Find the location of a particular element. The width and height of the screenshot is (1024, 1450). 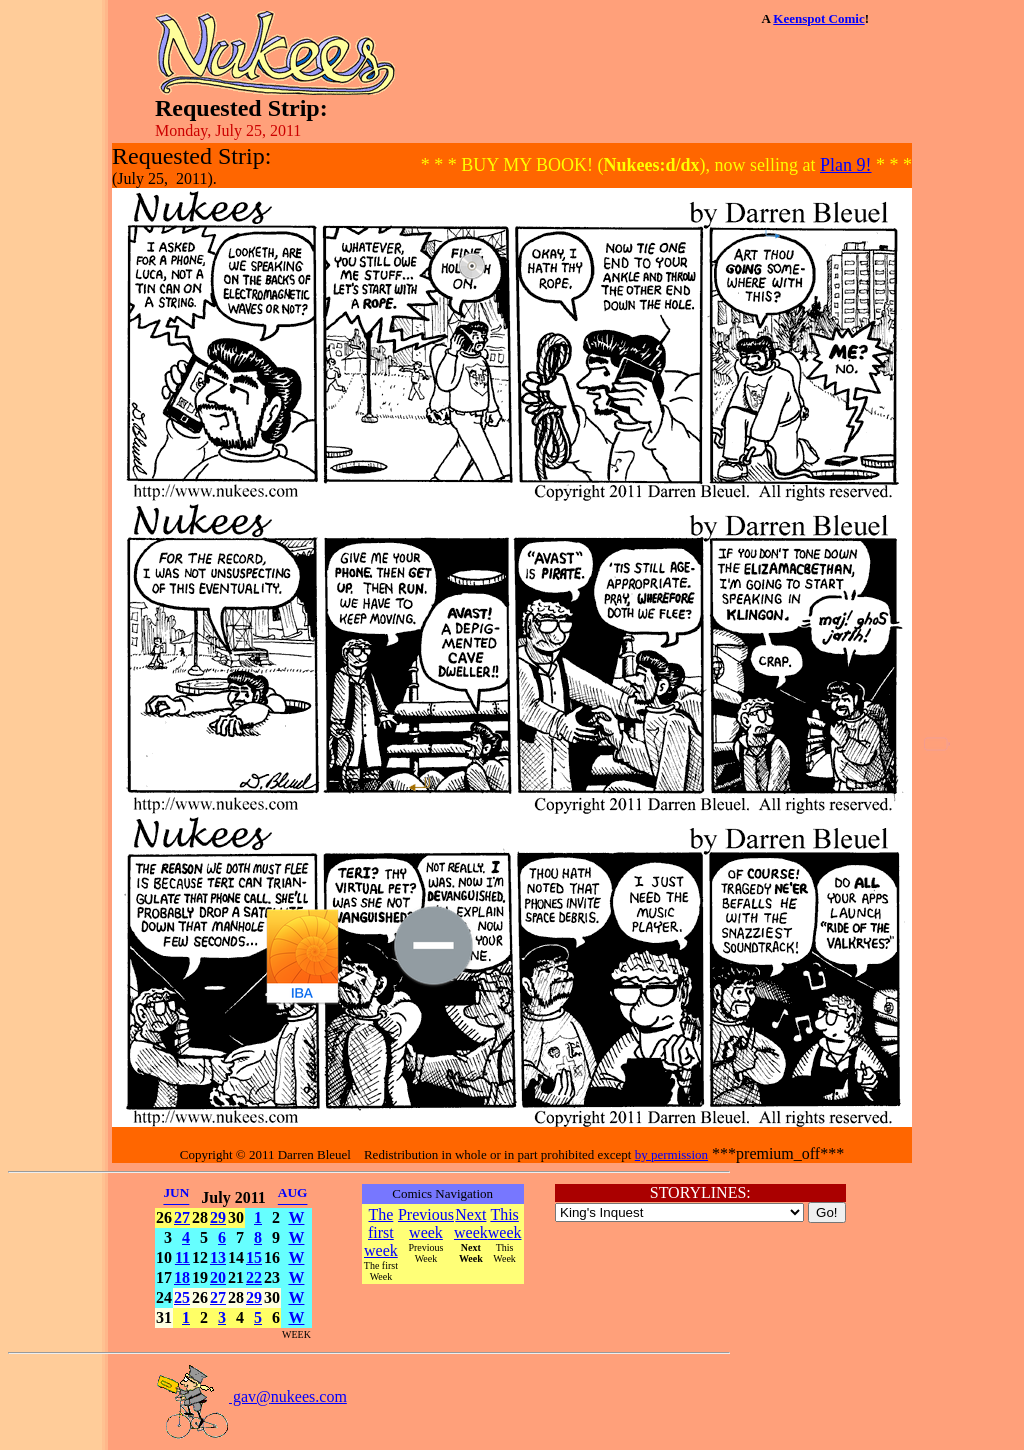

forward an email message is located at coordinates (773, 233).